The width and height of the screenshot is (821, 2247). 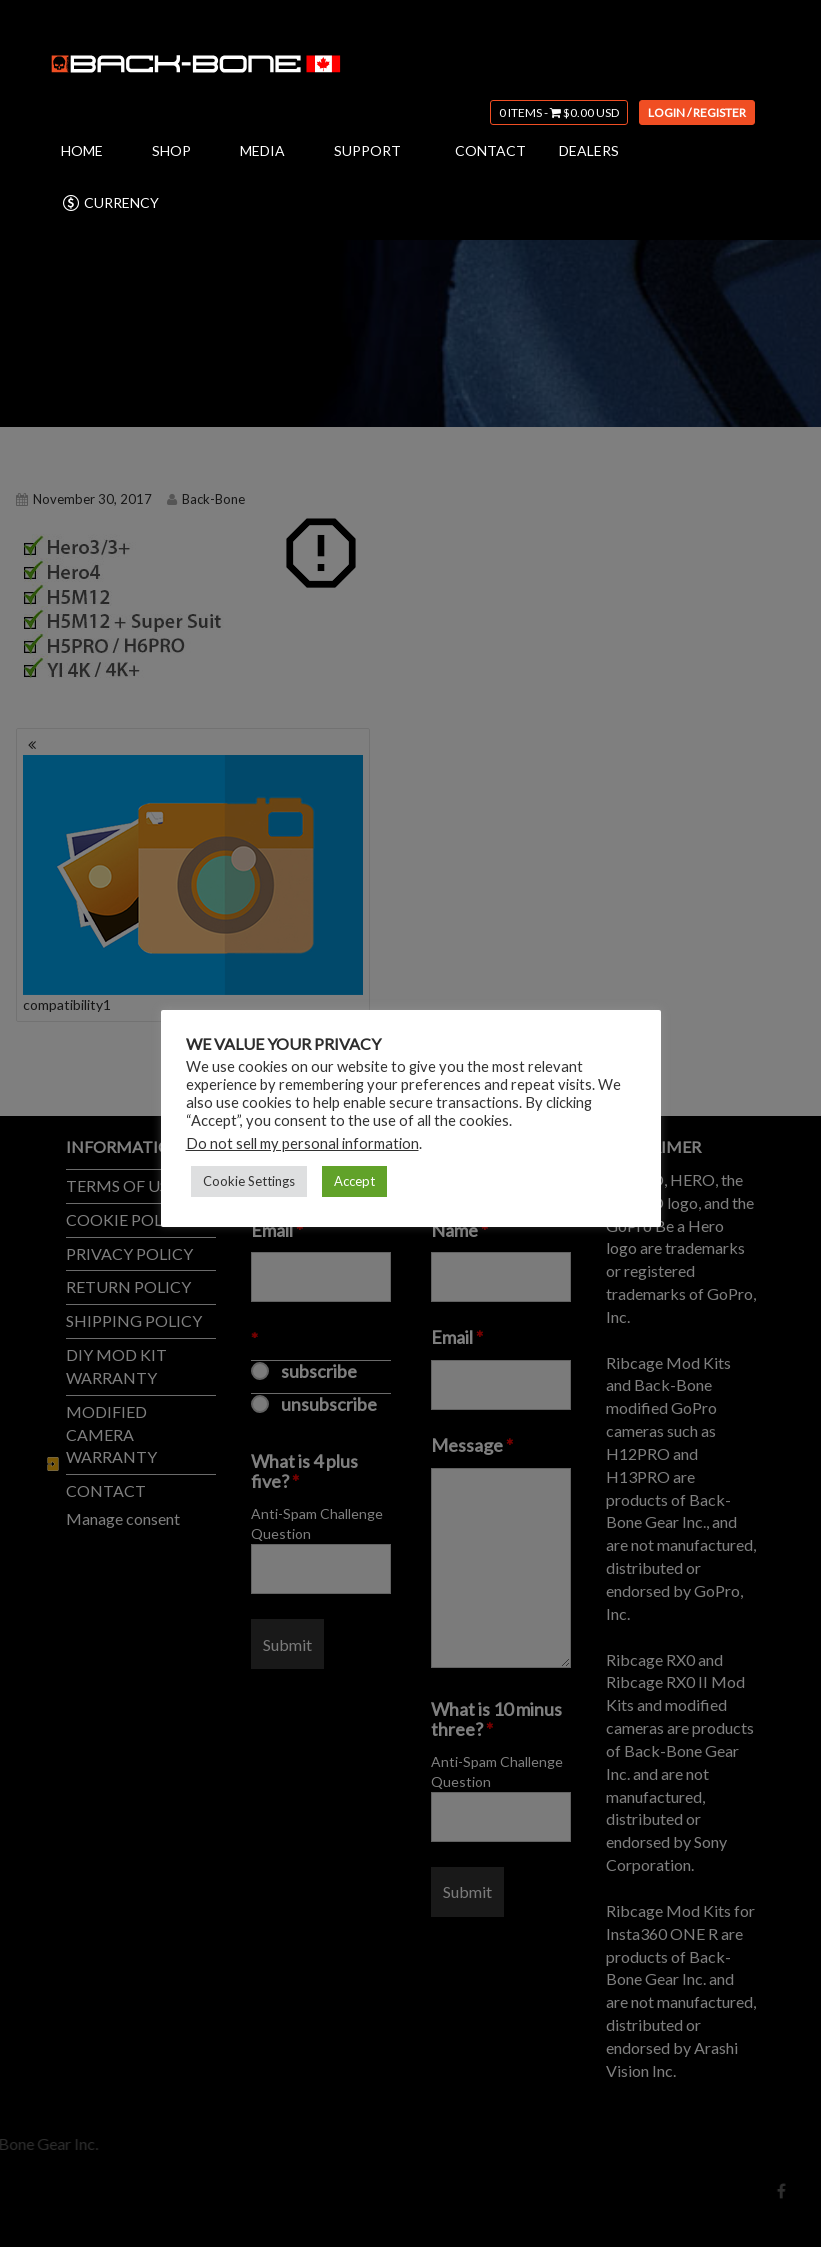 What do you see at coordinates (53, 1464) in the screenshot?
I see `log in to your account` at bounding box center [53, 1464].